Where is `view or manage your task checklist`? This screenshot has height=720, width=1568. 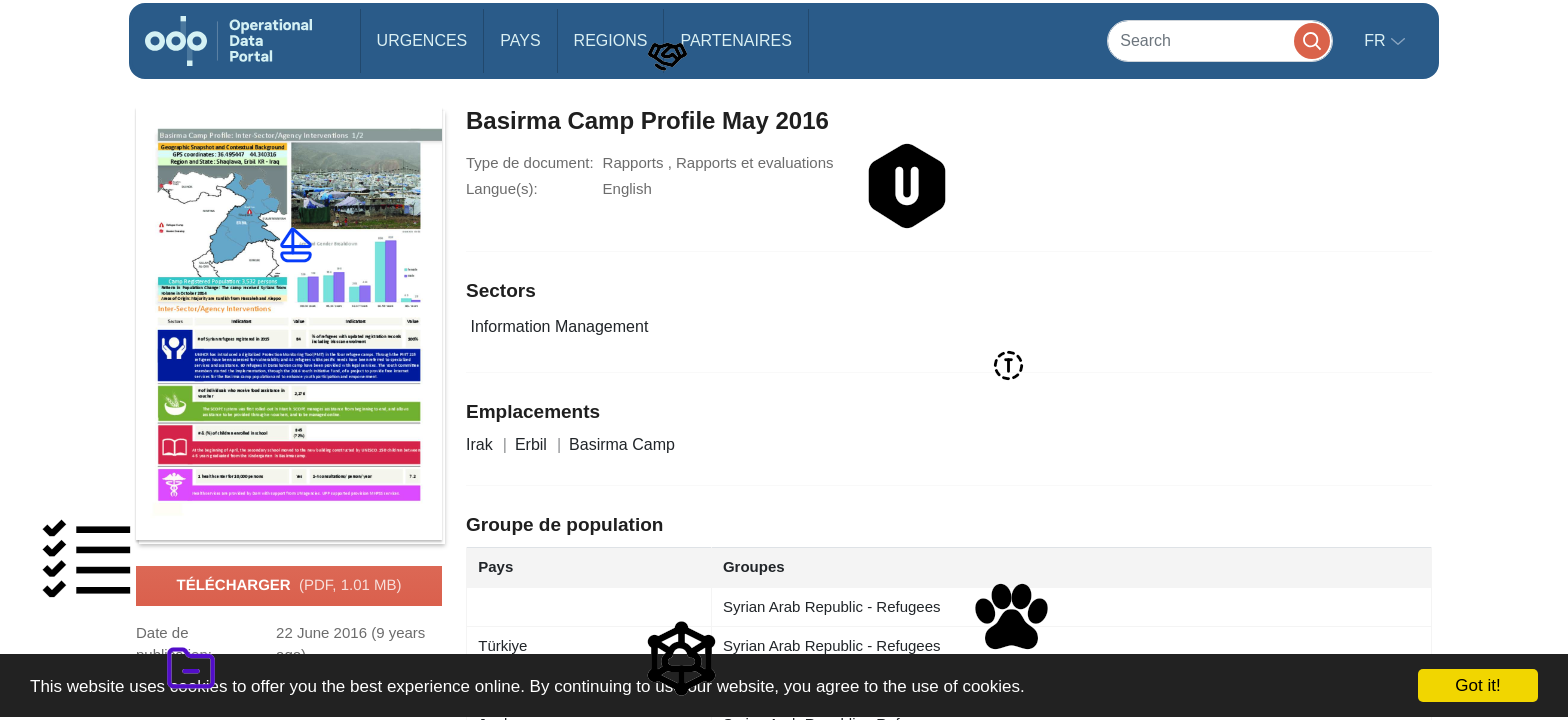
view or manage your task checklist is located at coordinates (83, 560).